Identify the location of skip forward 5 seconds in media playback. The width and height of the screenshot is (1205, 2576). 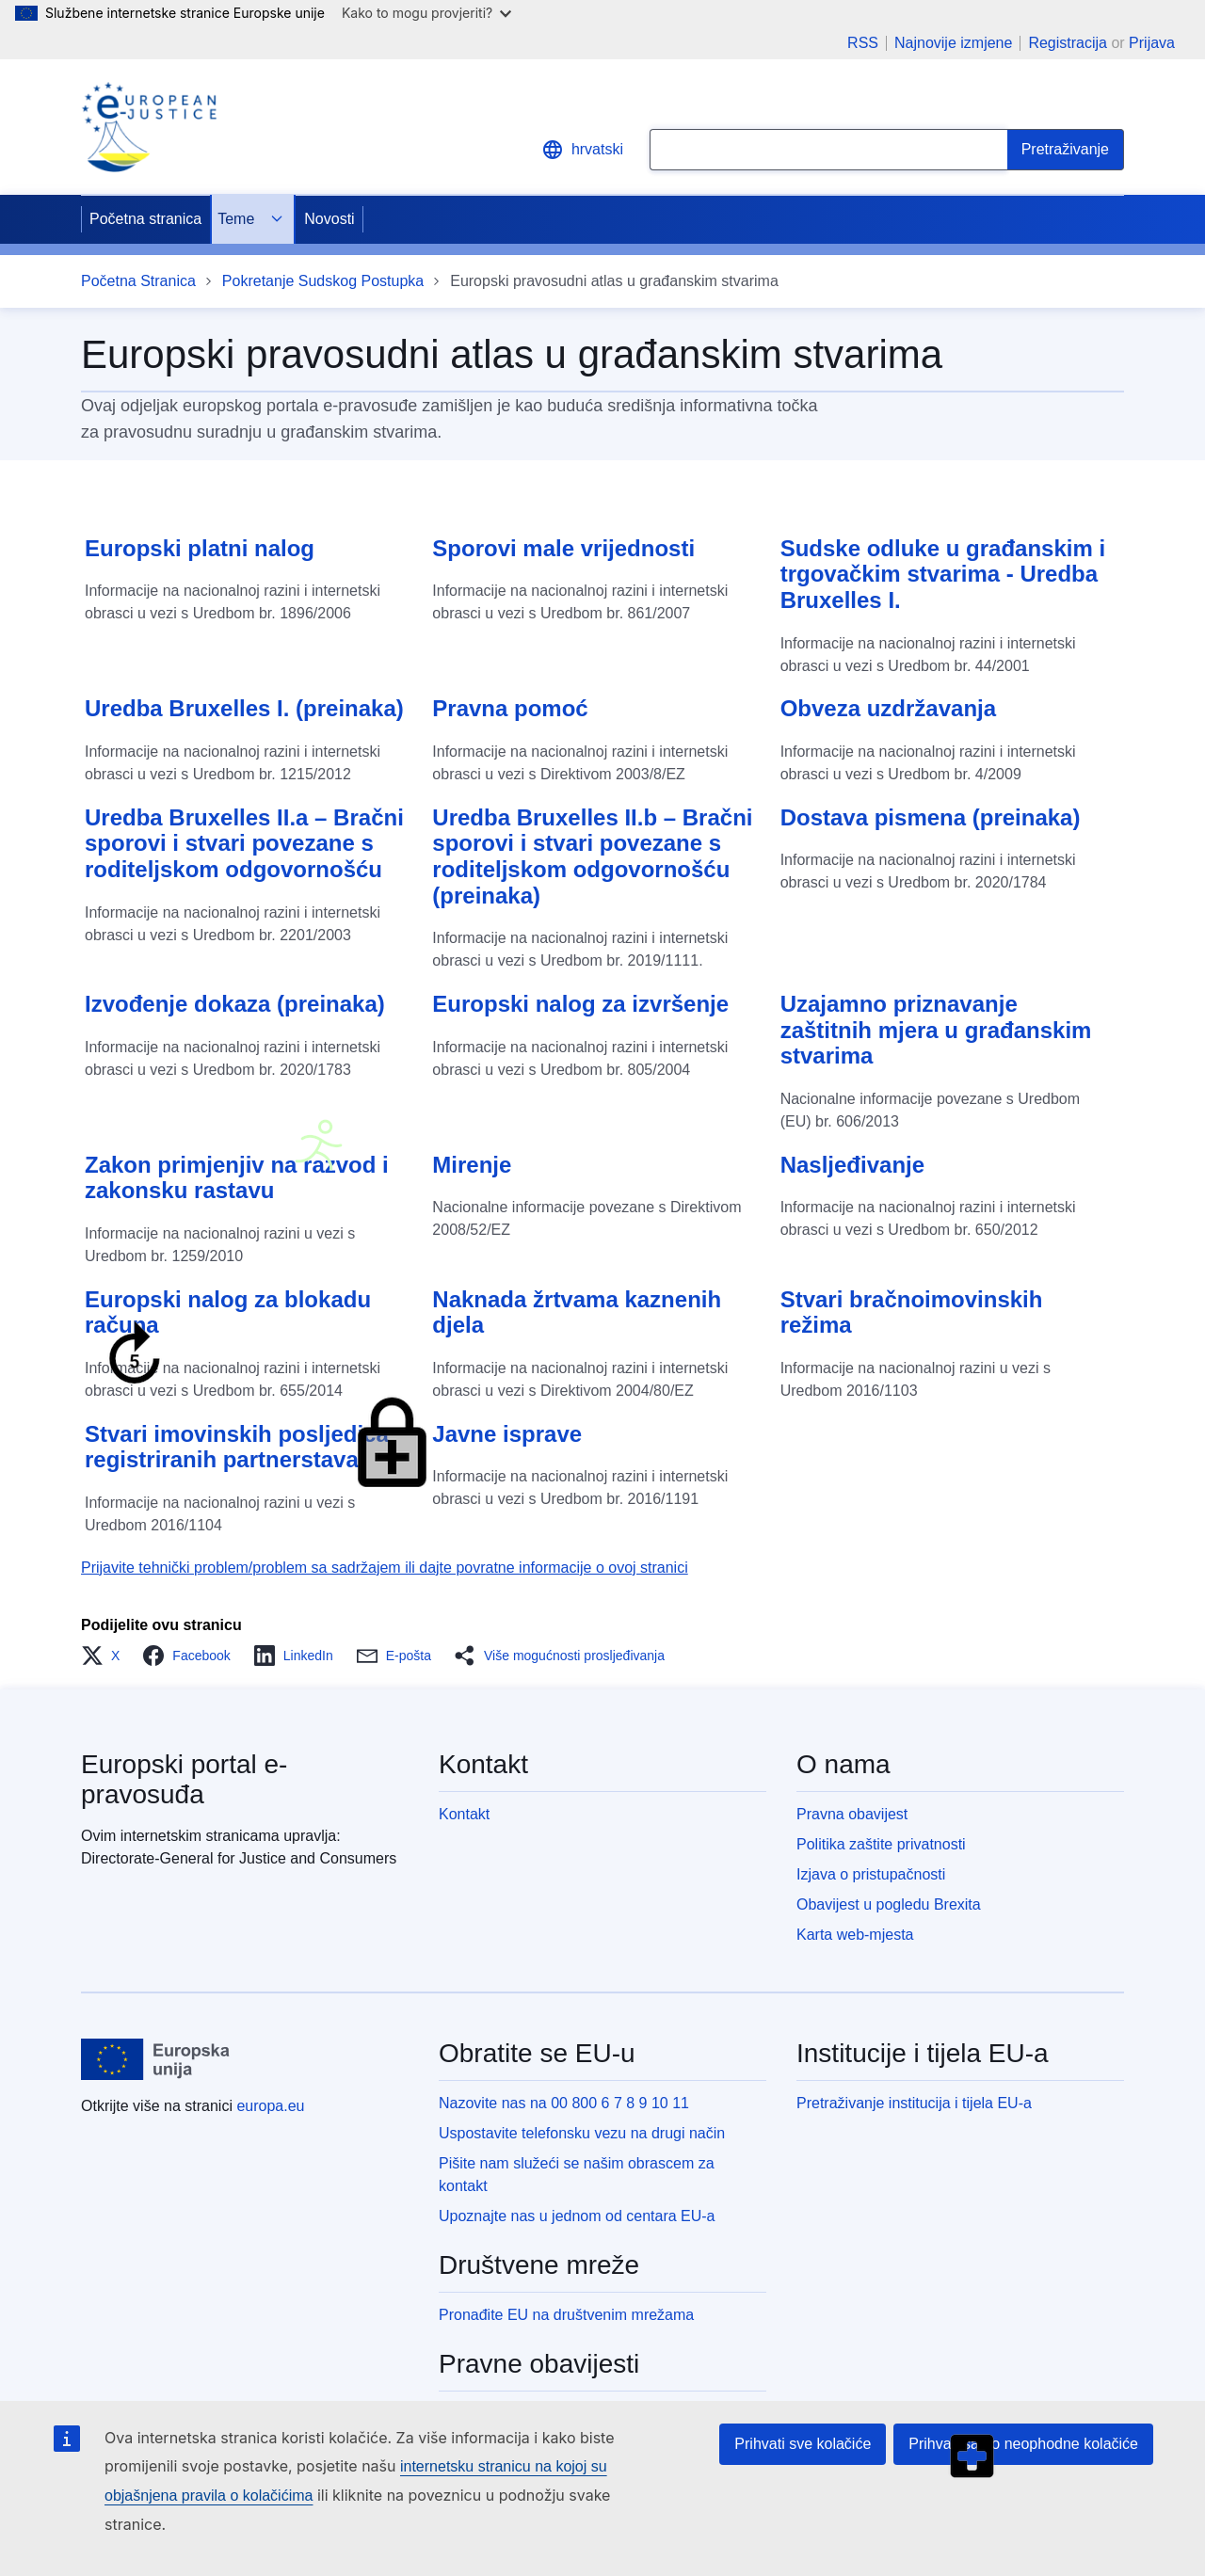
(135, 1355).